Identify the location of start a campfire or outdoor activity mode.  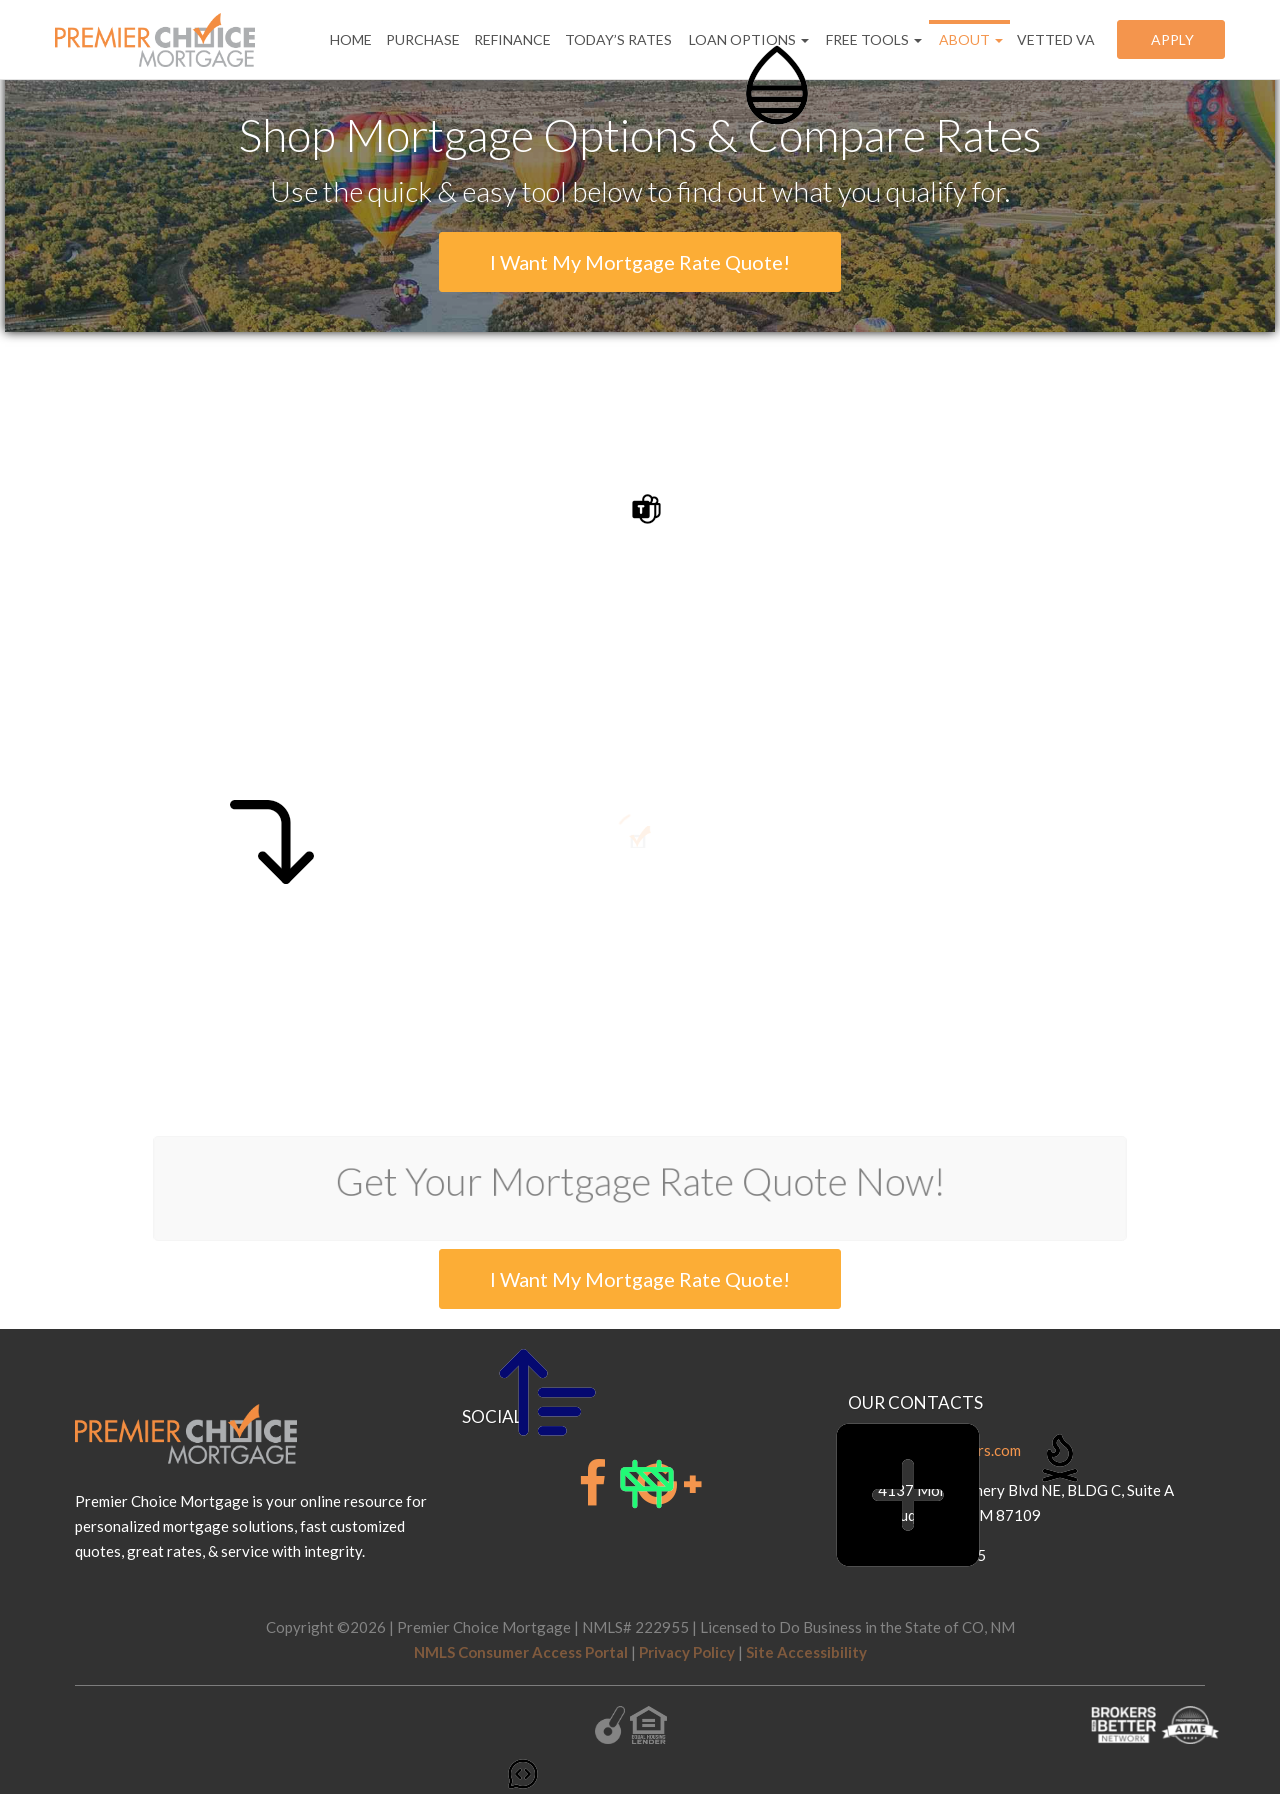
(1060, 1458).